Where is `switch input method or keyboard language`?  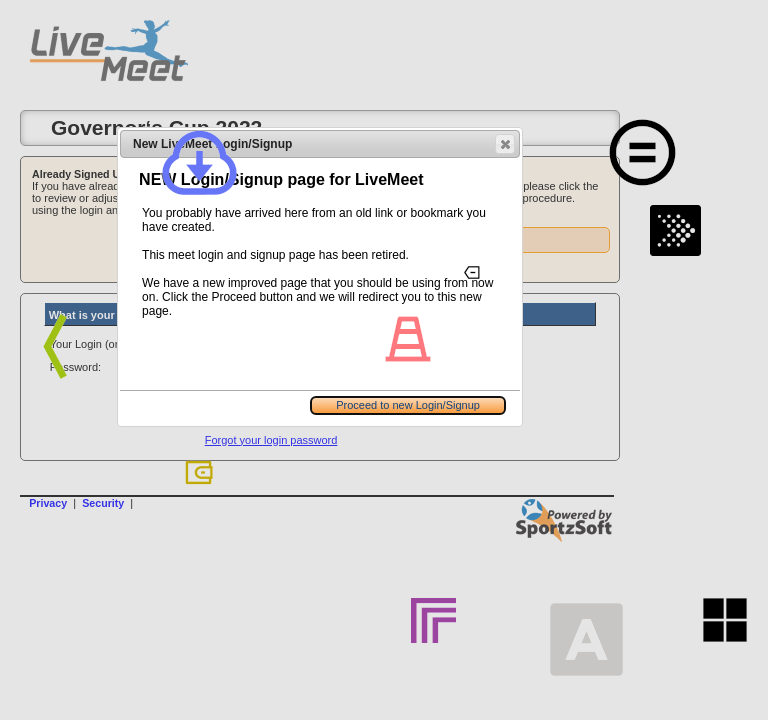 switch input method or keyboard language is located at coordinates (586, 639).